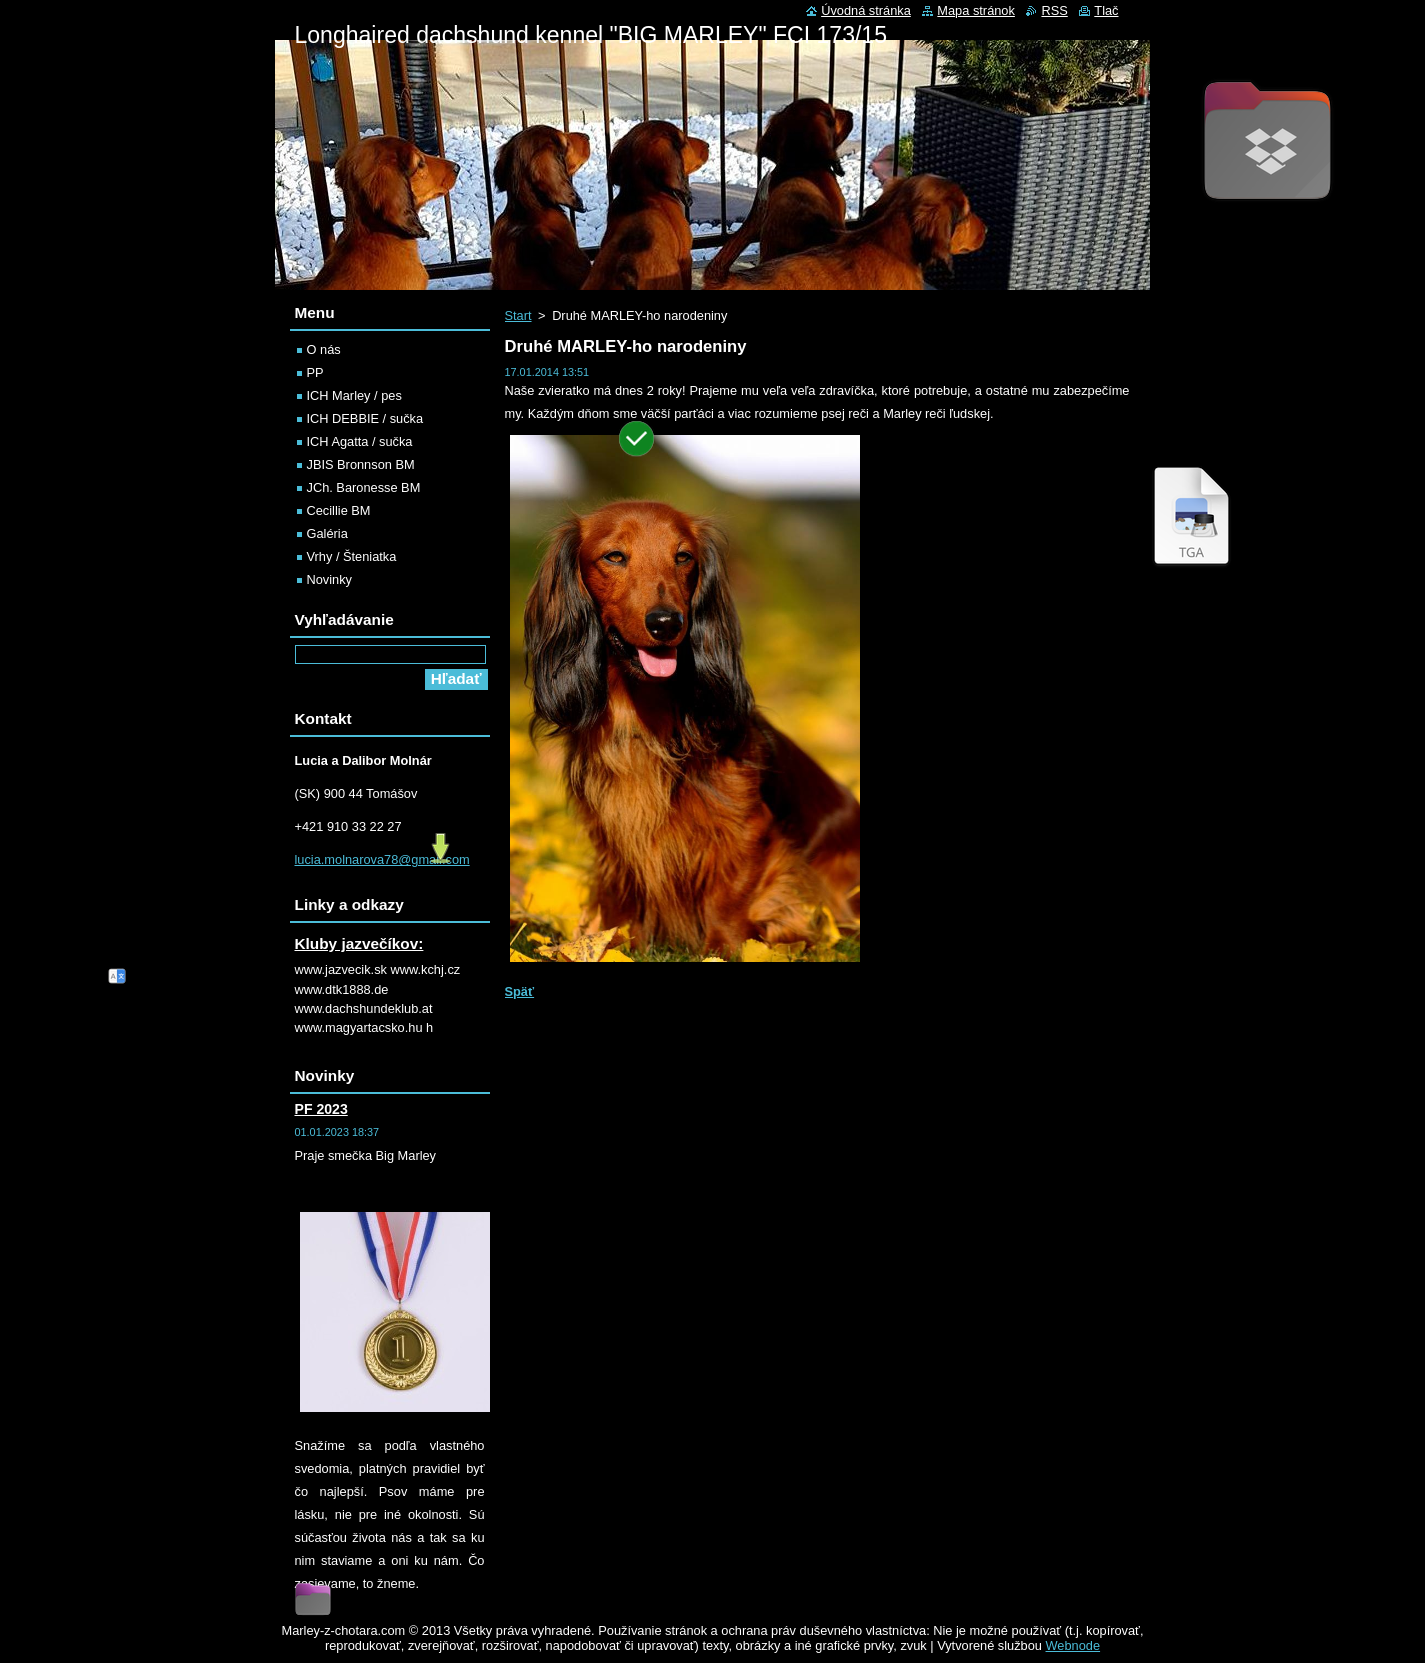 This screenshot has height=1663, width=1425. I want to click on open folder containing files, so click(313, 1599).